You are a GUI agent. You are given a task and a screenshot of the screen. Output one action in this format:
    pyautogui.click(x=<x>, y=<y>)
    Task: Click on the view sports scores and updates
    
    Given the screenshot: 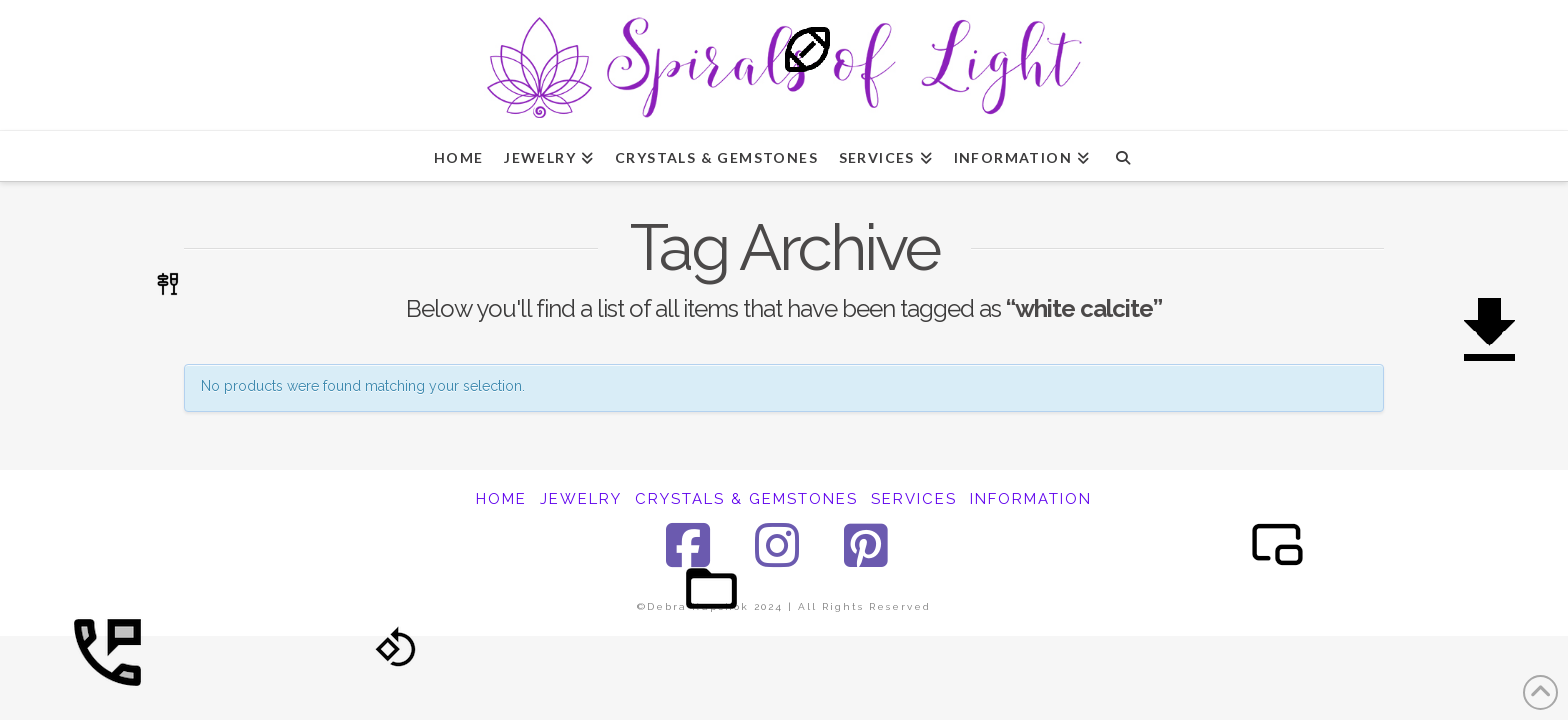 What is the action you would take?
    pyautogui.click(x=807, y=49)
    